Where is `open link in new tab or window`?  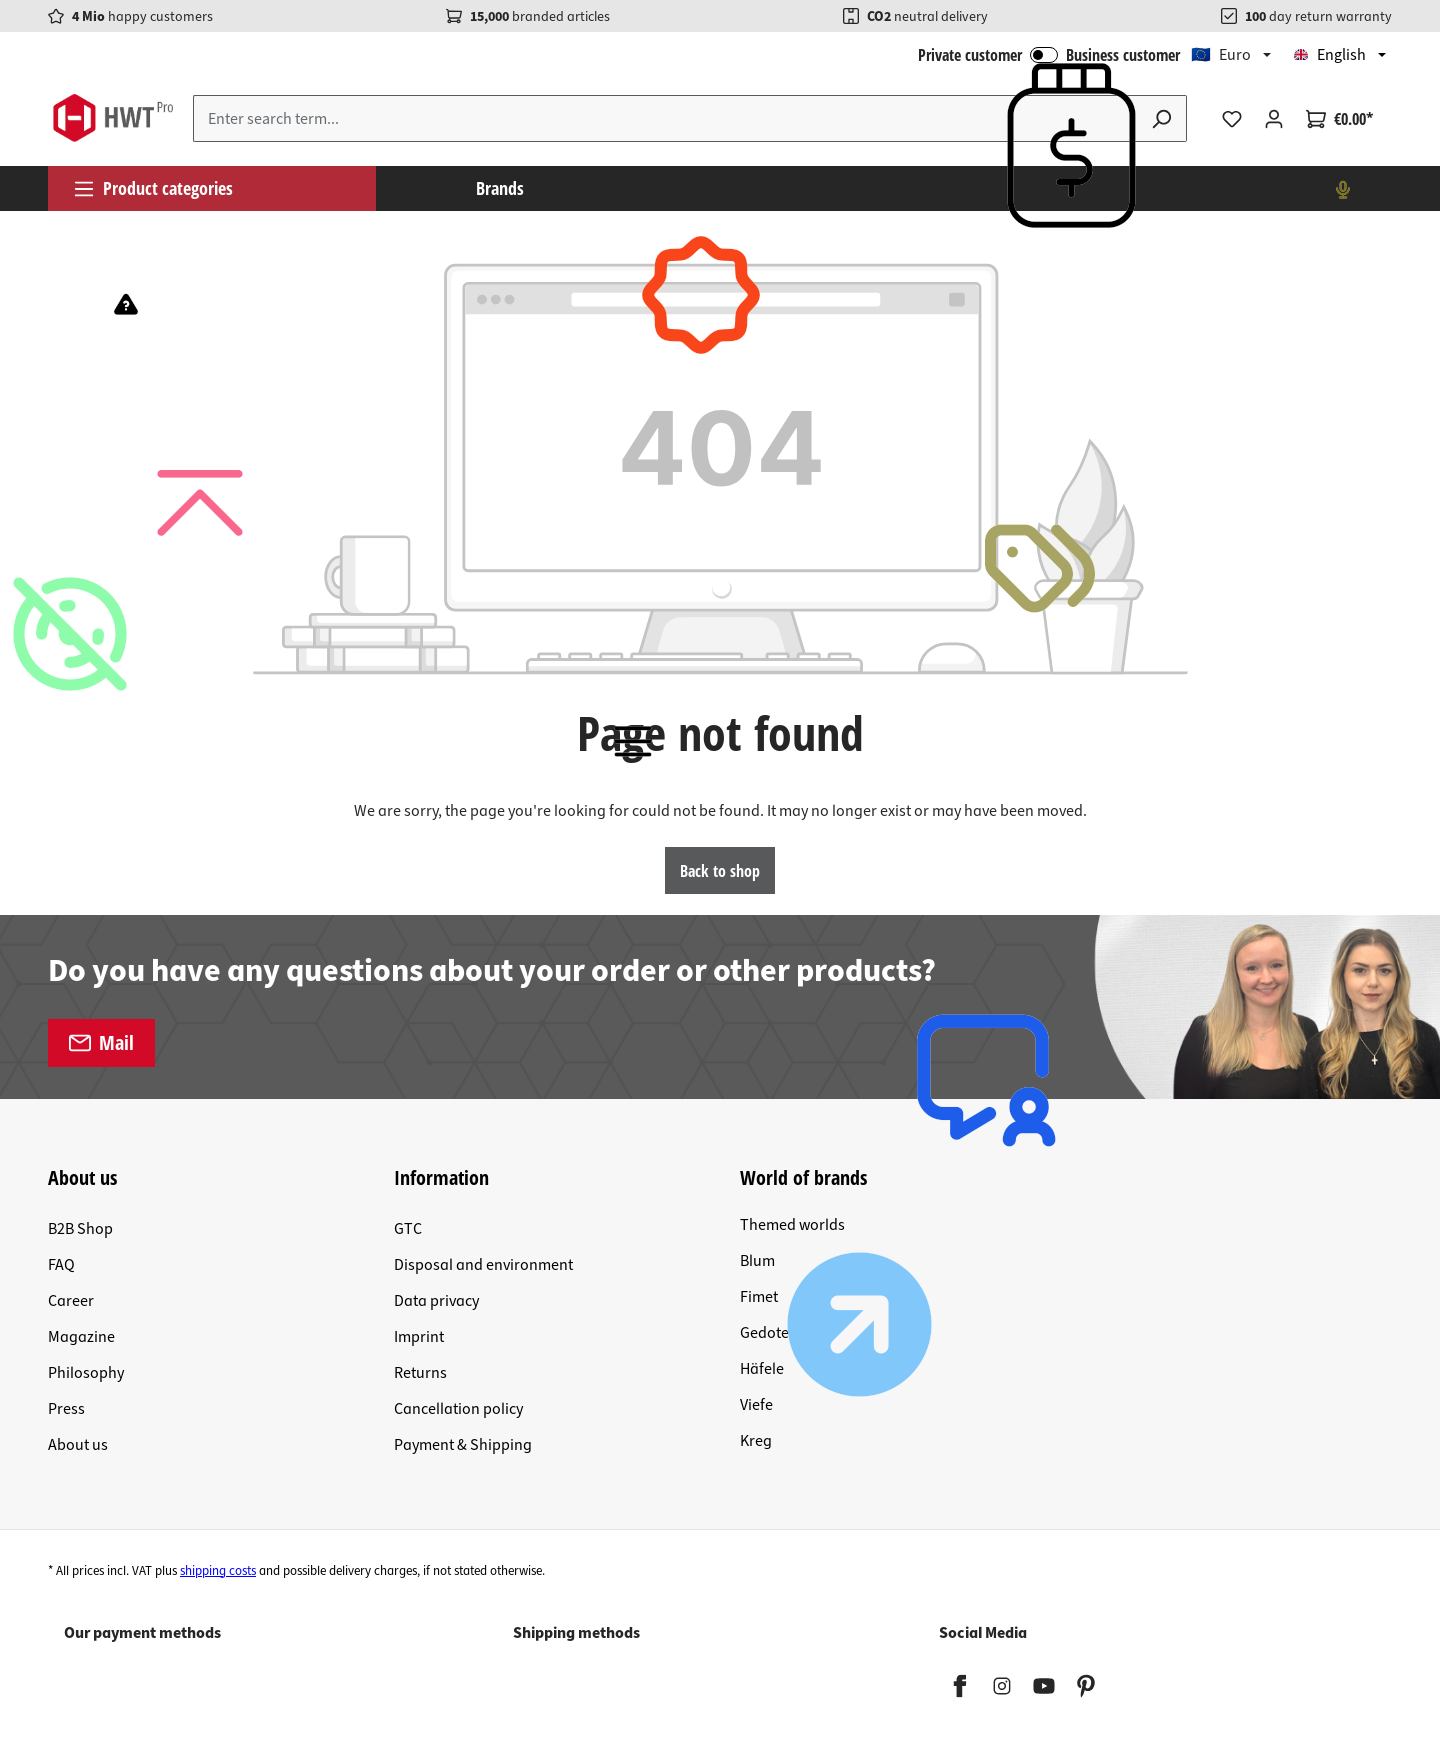
open link in new tab or window is located at coordinates (859, 1324).